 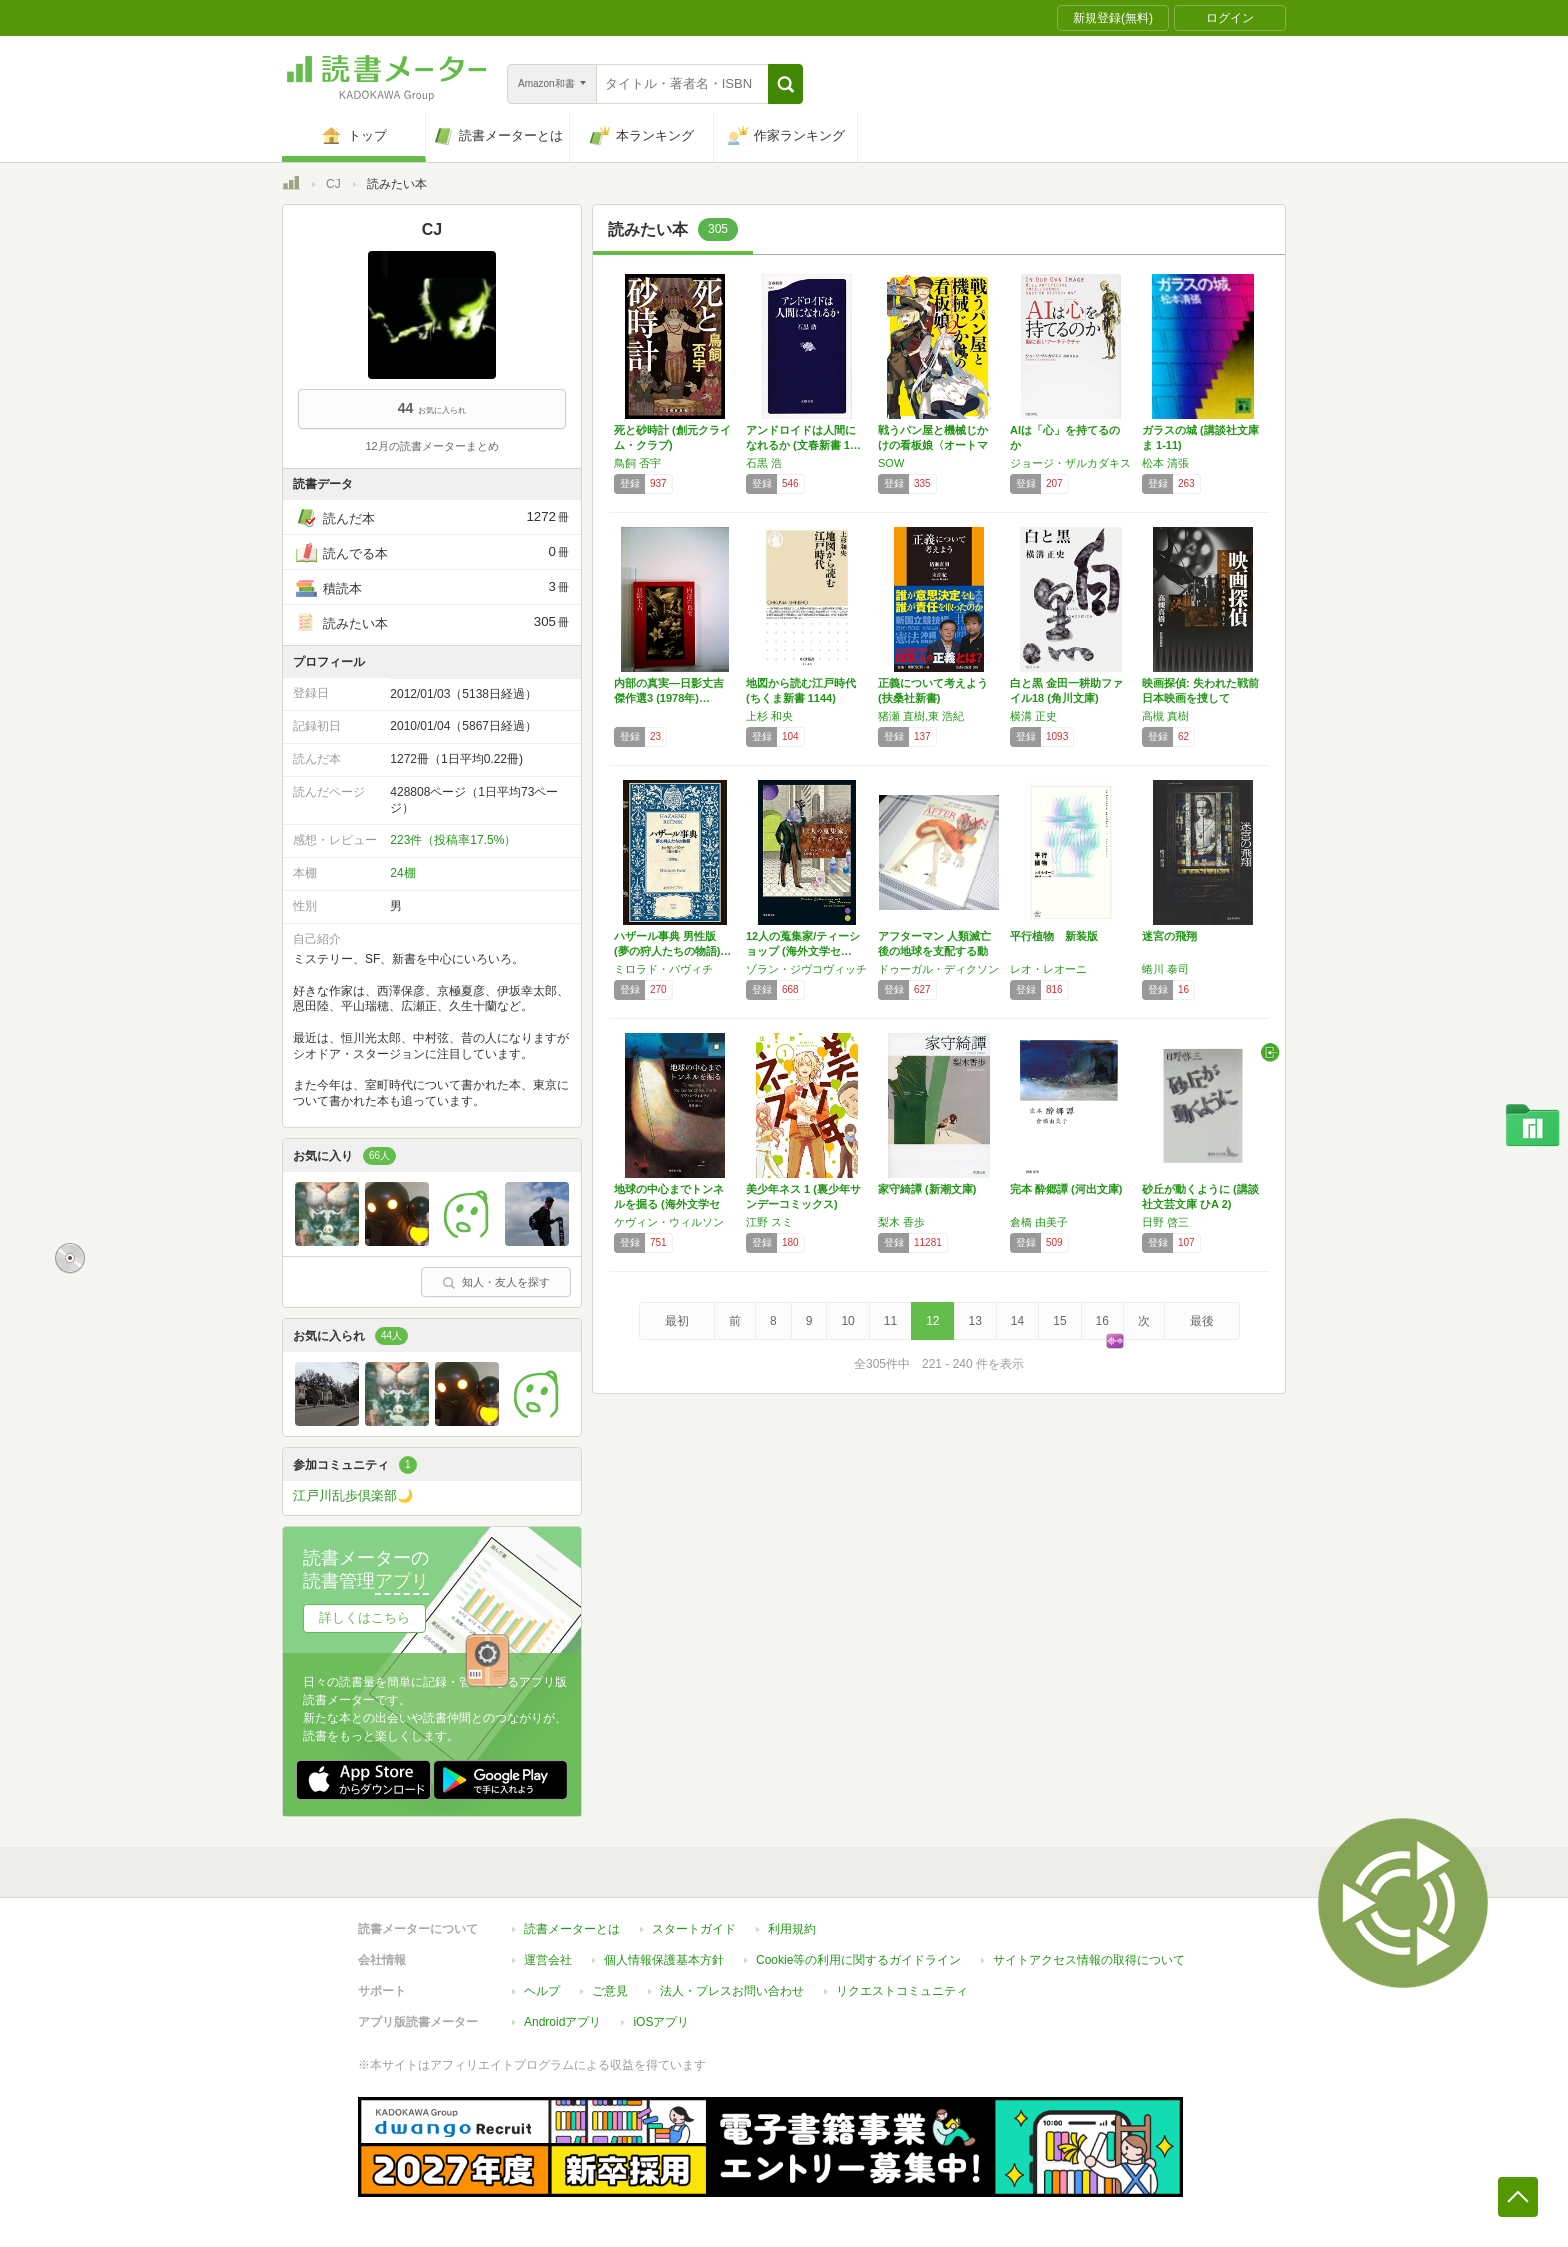 What do you see at coordinates (1403, 1903) in the screenshot?
I see `open the ubuntu mate start menu or application launcher` at bounding box center [1403, 1903].